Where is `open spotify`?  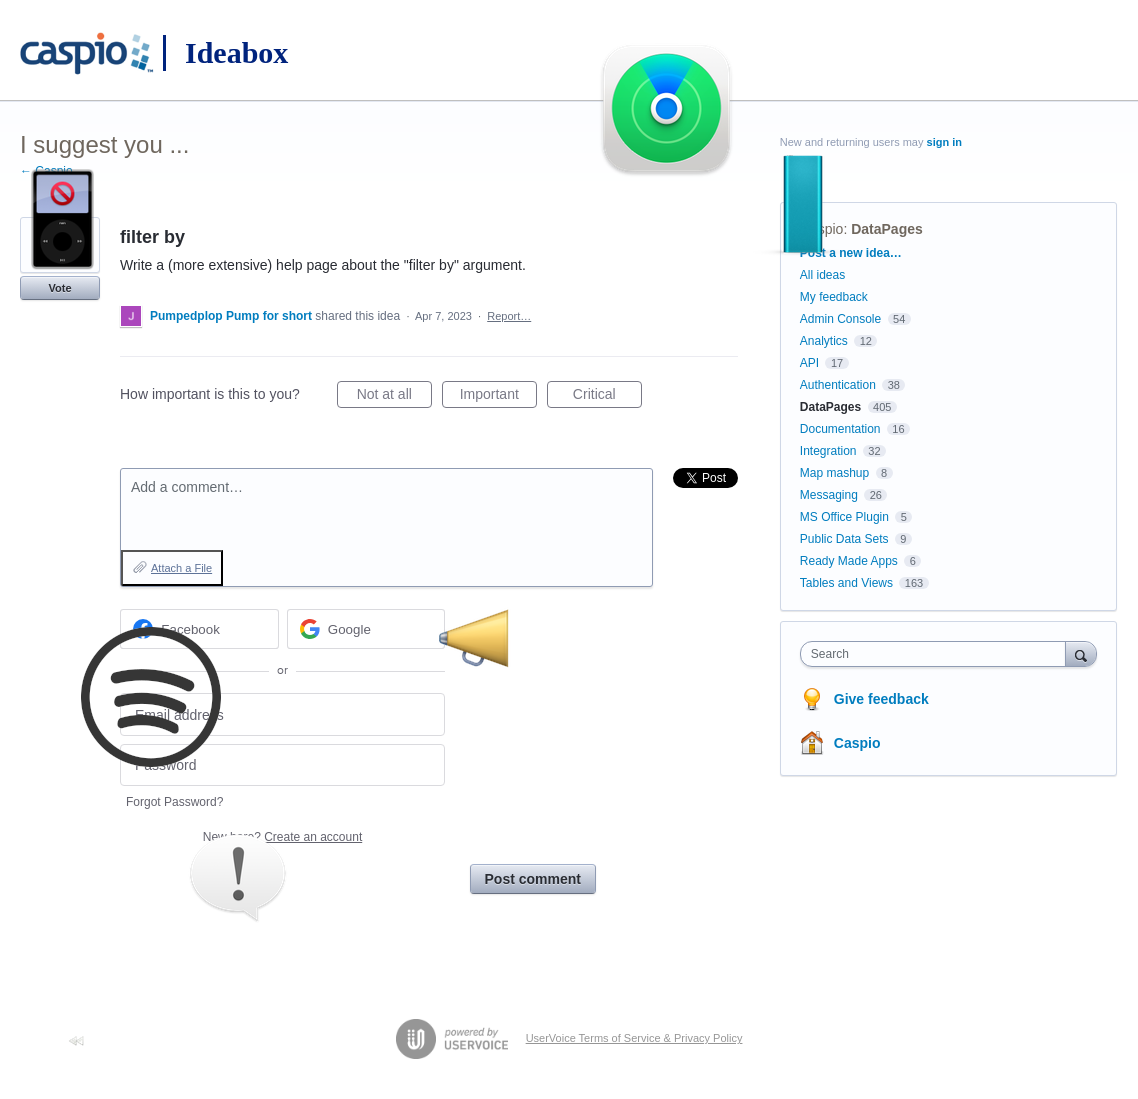 open spotify is located at coordinates (151, 697).